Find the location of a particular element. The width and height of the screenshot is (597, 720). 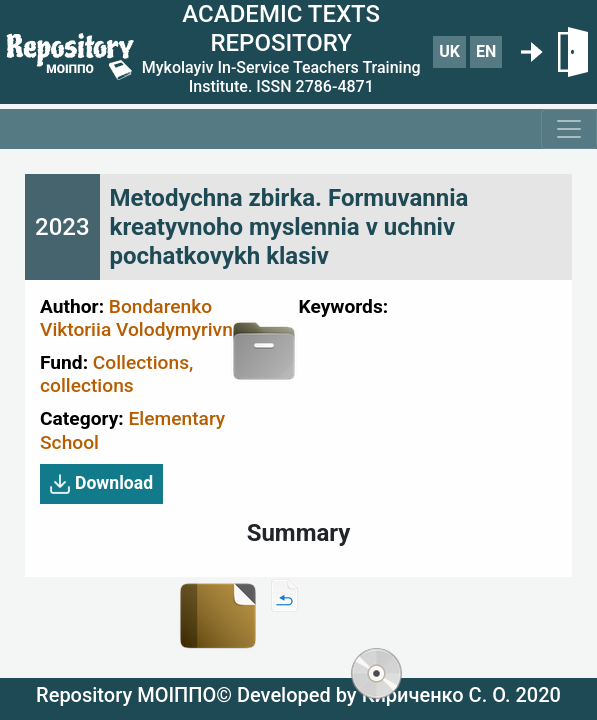

open the file manager application is located at coordinates (264, 351).